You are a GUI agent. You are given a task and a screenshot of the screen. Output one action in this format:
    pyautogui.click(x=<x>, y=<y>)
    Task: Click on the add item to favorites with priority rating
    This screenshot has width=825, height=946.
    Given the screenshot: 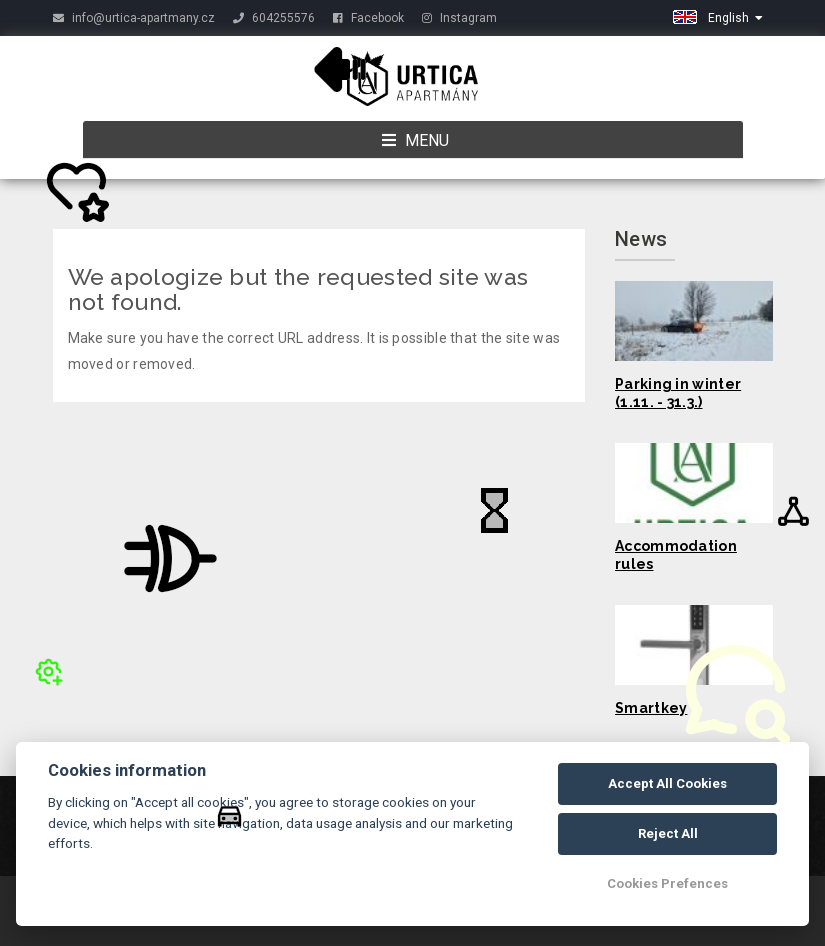 What is the action you would take?
    pyautogui.click(x=76, y=189)
    